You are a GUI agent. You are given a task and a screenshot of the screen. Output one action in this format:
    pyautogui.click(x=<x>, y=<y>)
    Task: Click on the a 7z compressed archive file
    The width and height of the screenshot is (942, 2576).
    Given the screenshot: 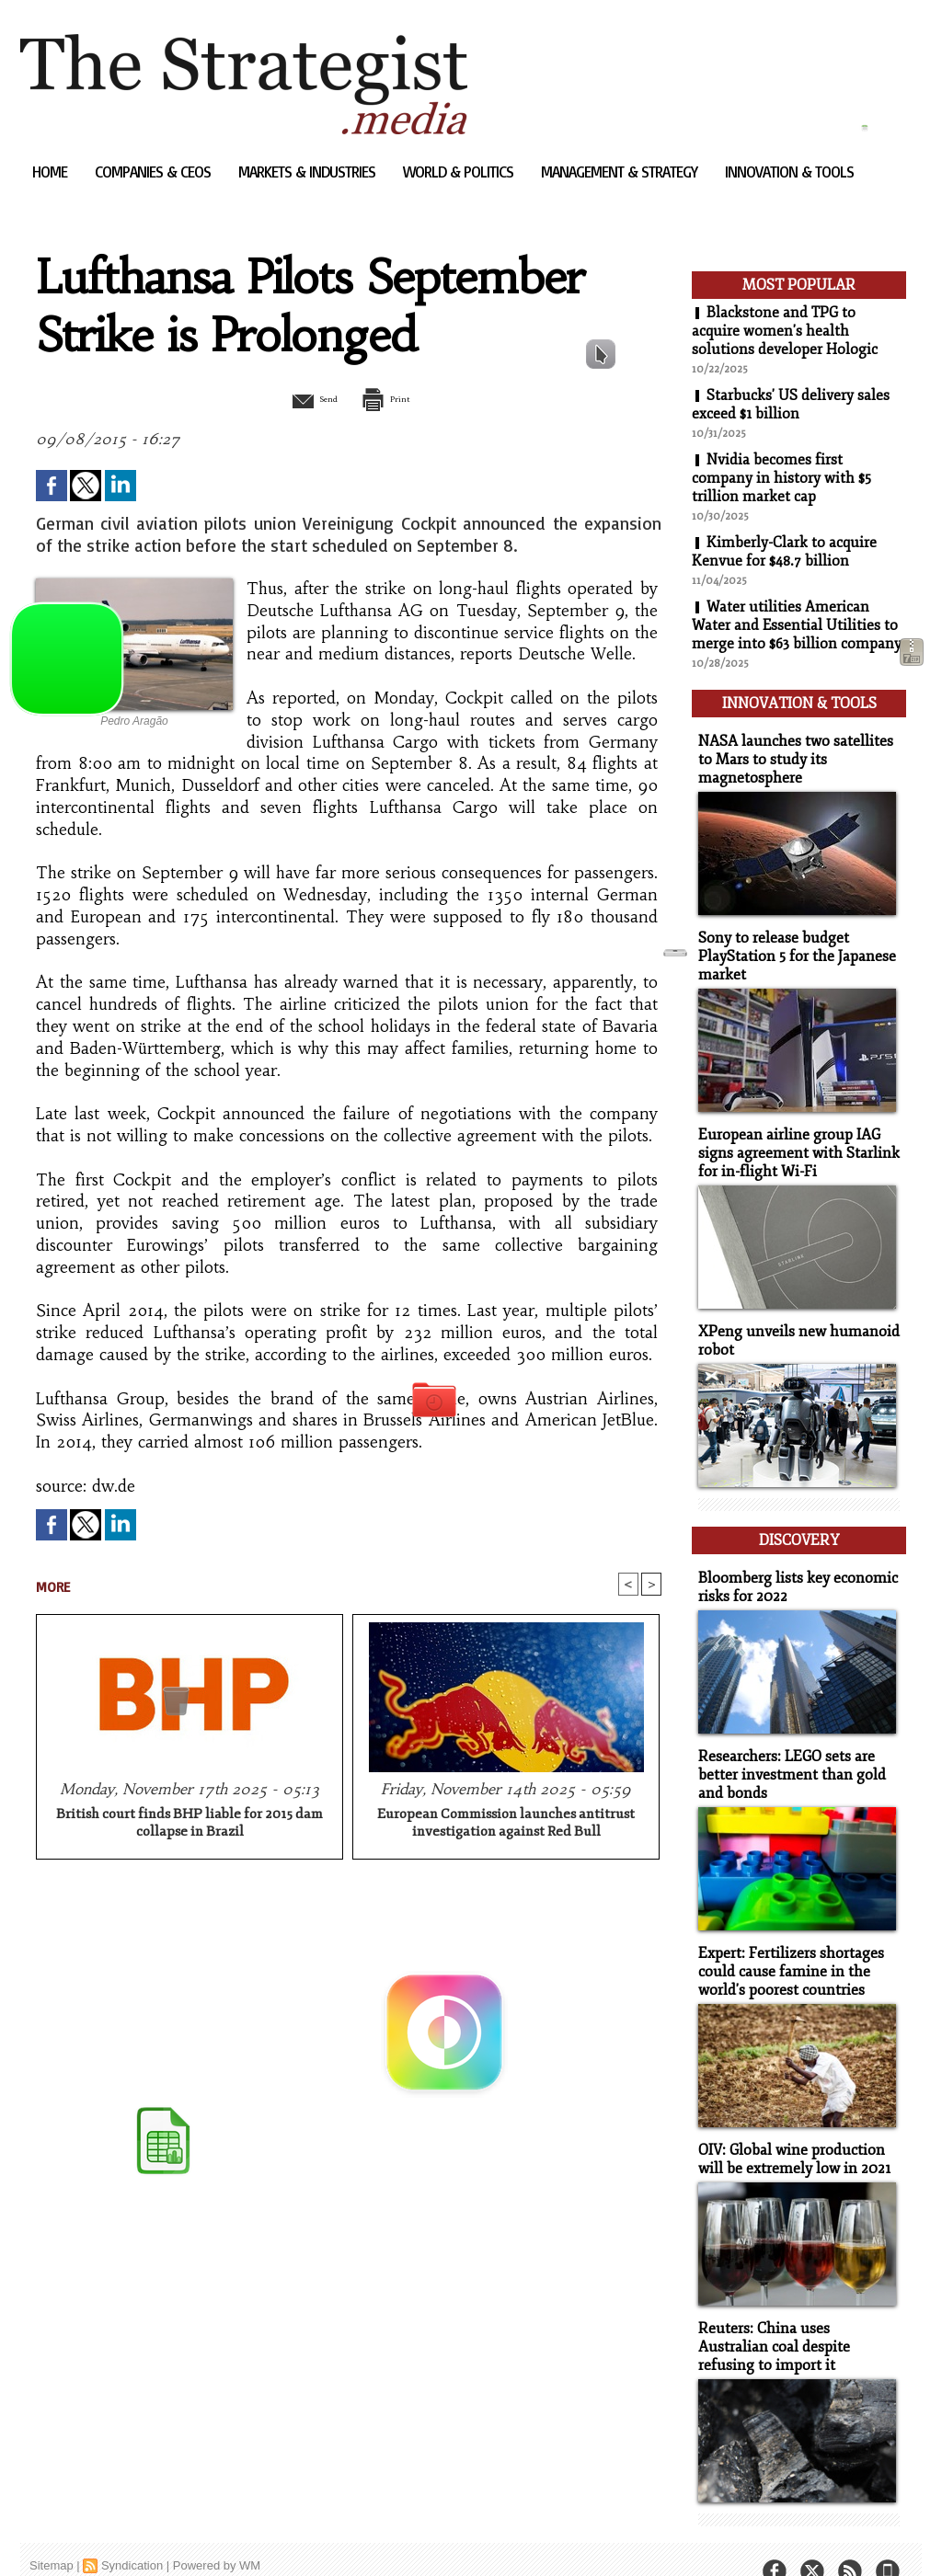 What is the action you would take?
    pyautogui.click(x=912, y=652)
    